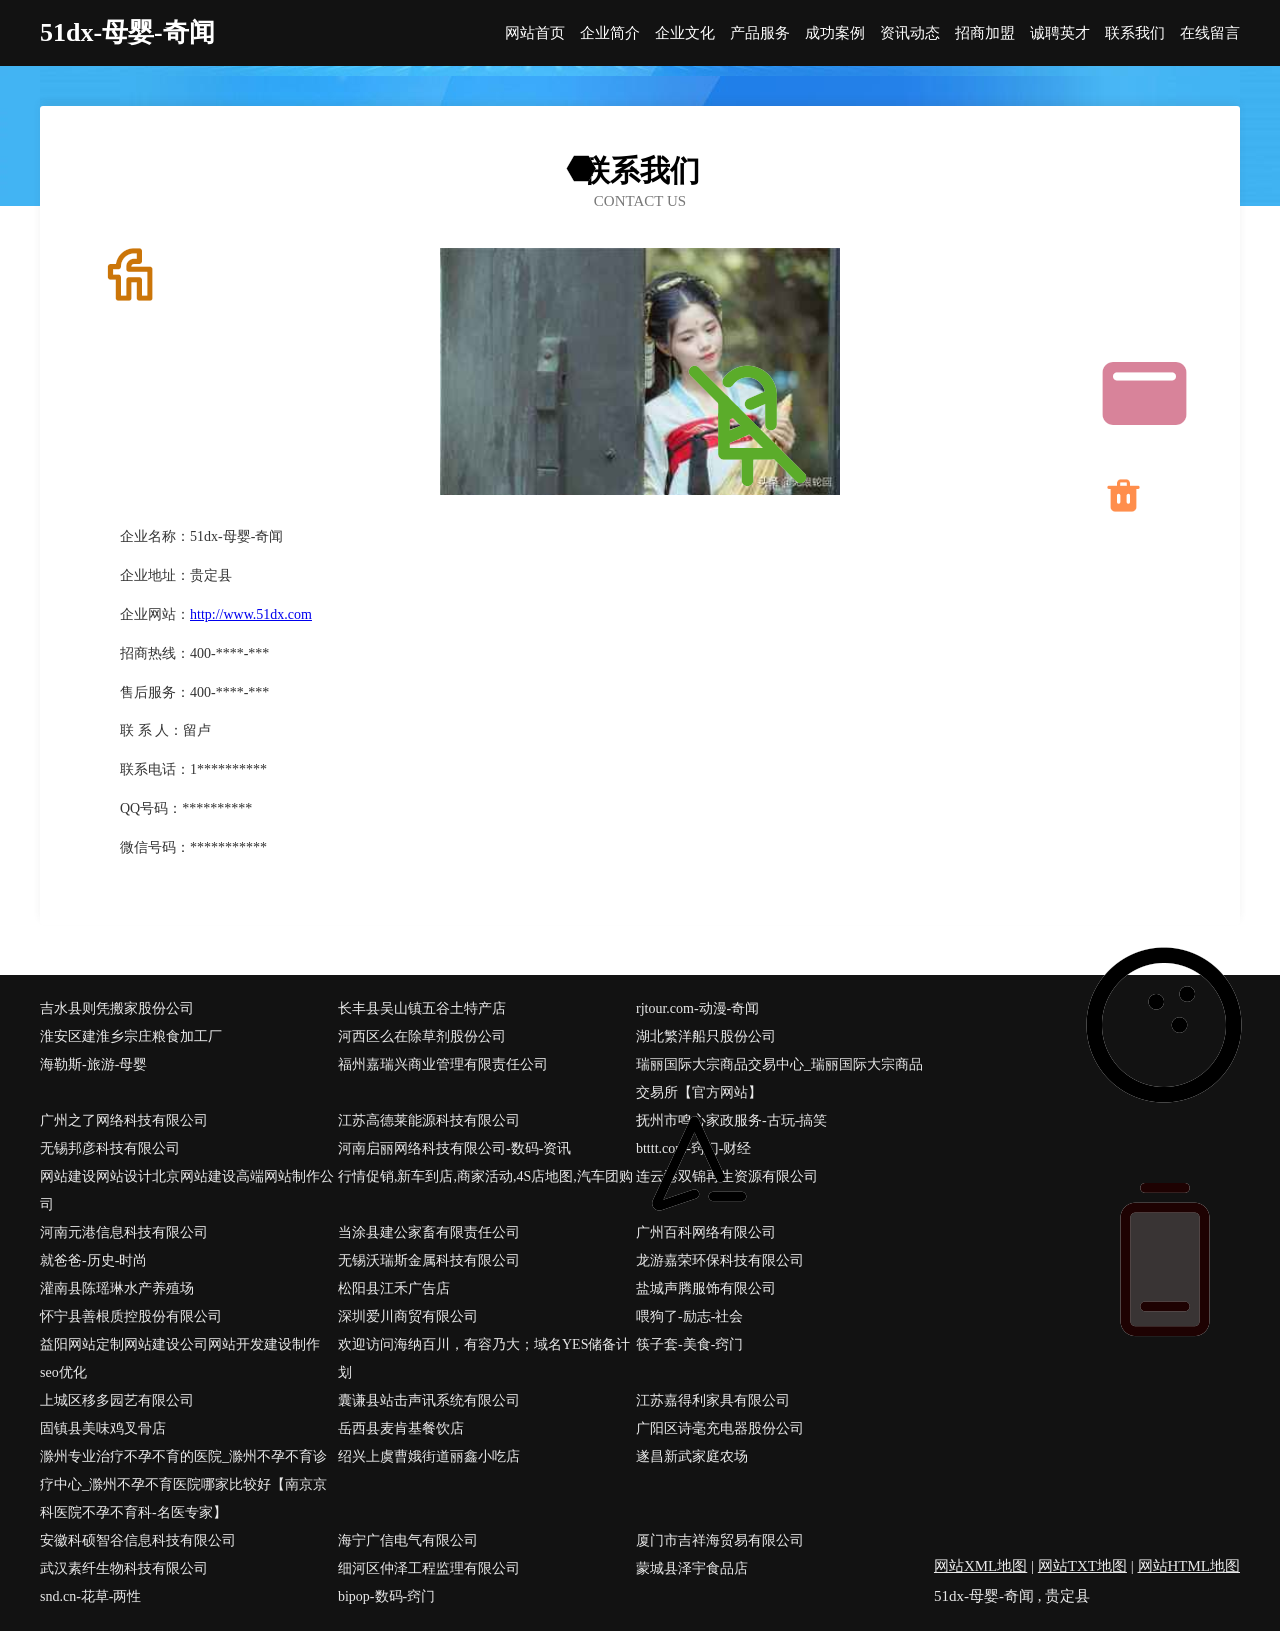 The height and width of the screenshot is (1631, 1280). What do you see at coordinates (1164, 1025) in the screenshot?
I see `access bowling or sports-related features` at bounding box center [1164, 1025].